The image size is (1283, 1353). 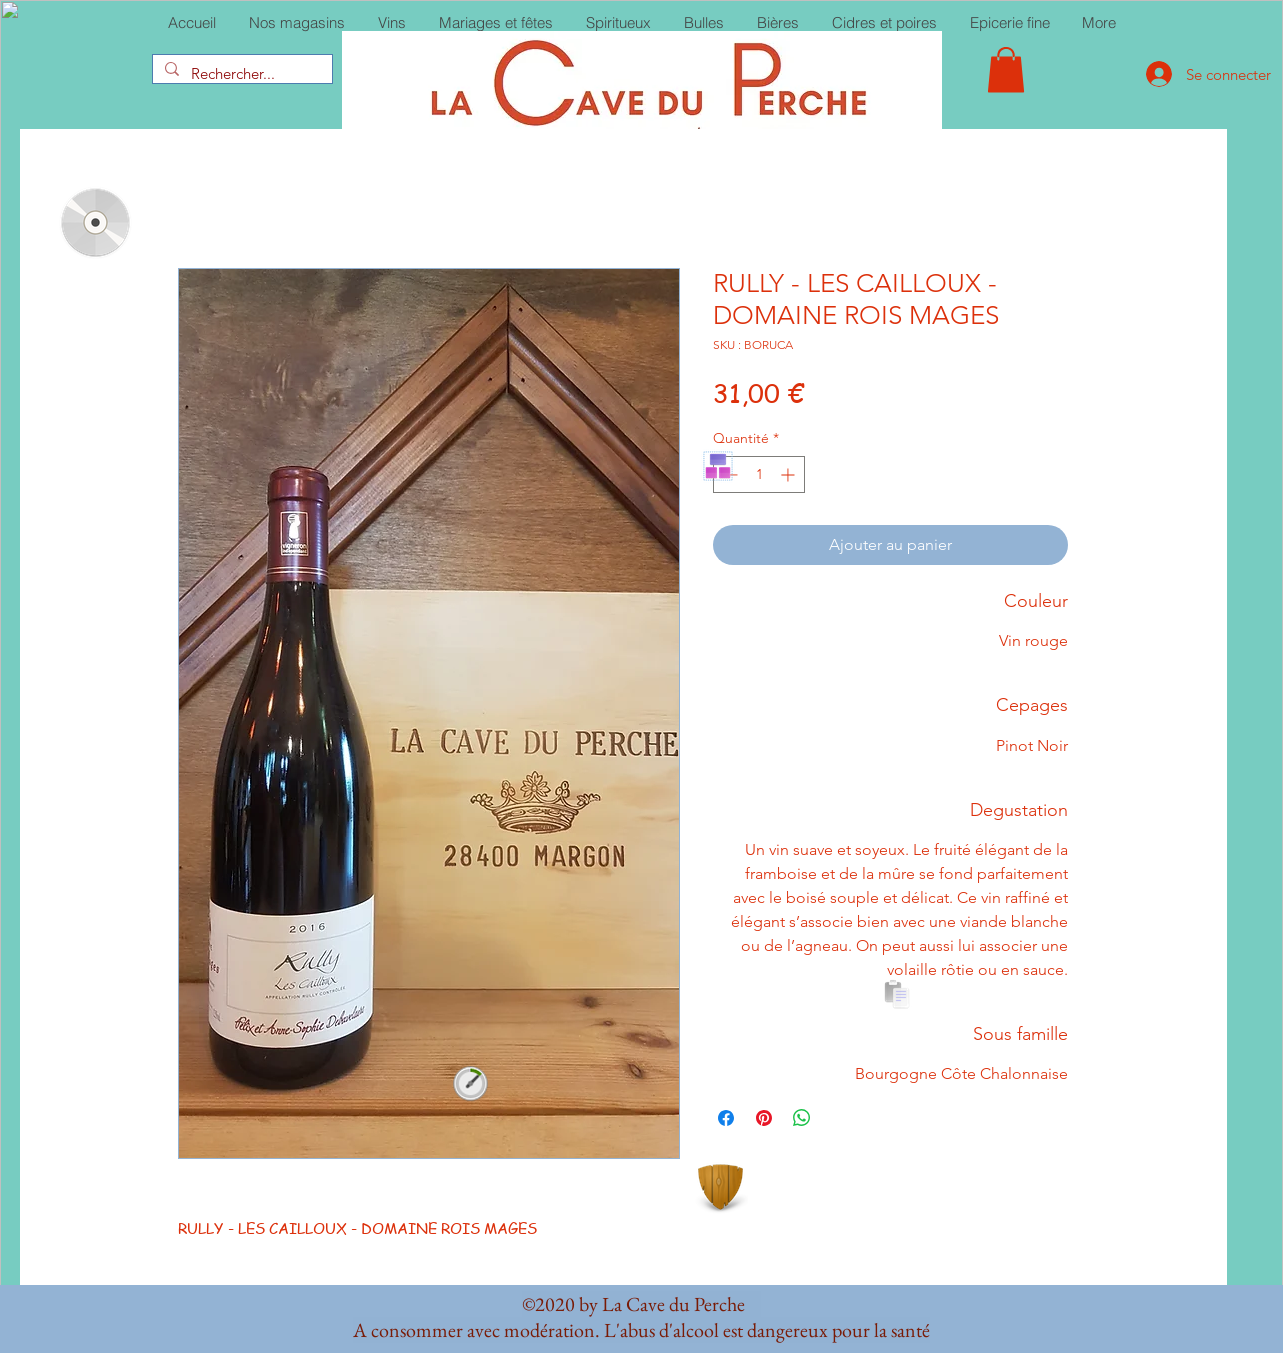 I want to click on select all items in the current view, so click(x=718, y=466).